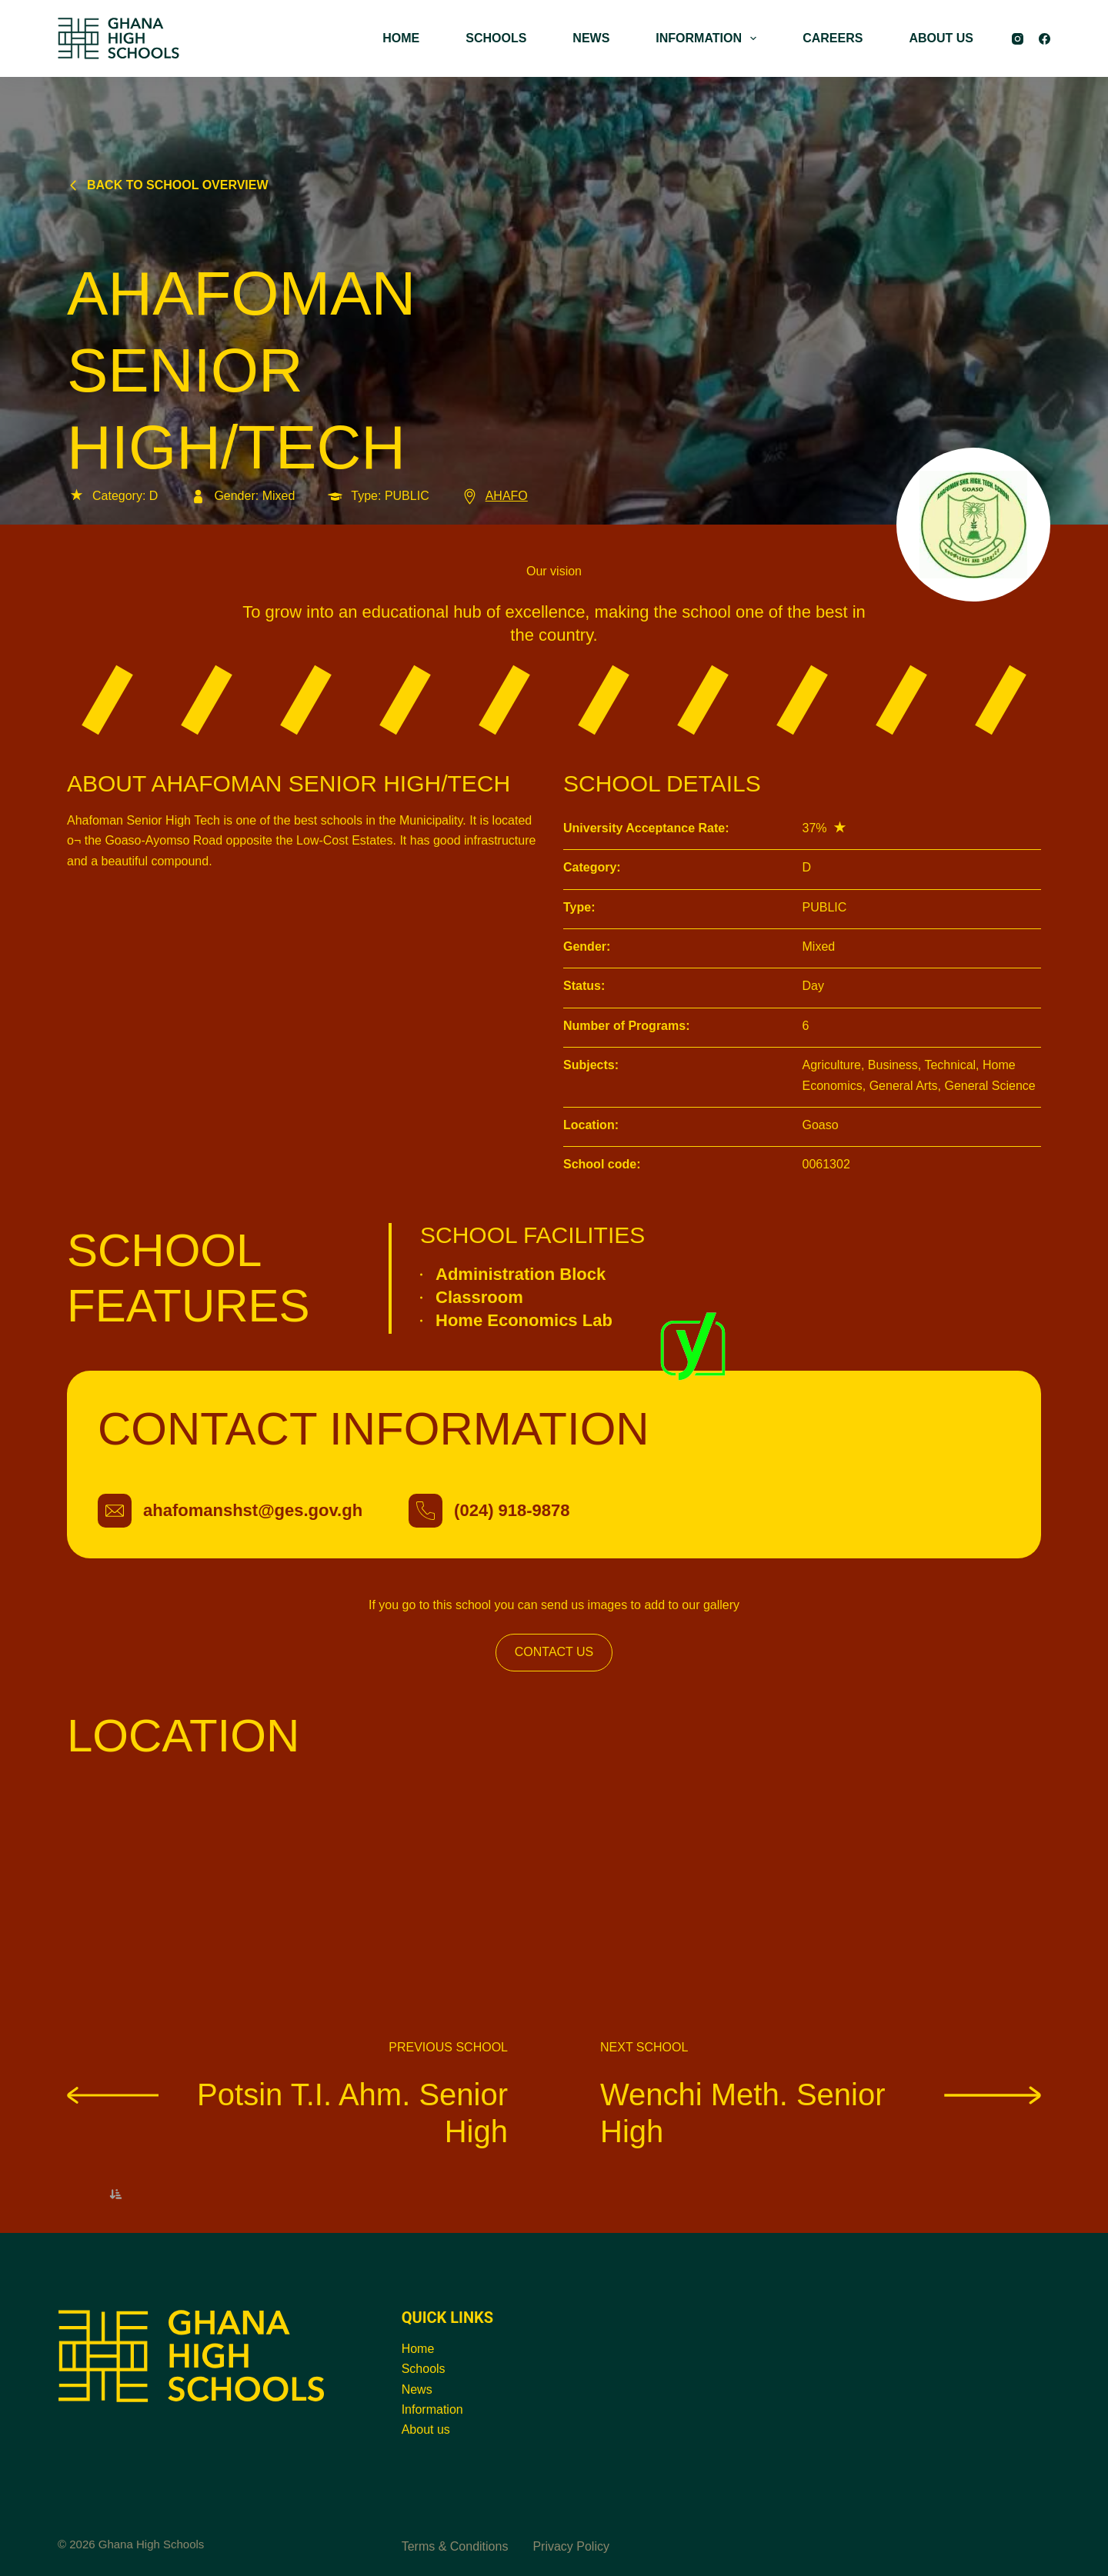 Image resolution: width=1108 pixels, height=2576 pixels. Describe the element at coordinates (692, 1346) in the screenshot. I see `yoast SEO plugin logo` at that location.